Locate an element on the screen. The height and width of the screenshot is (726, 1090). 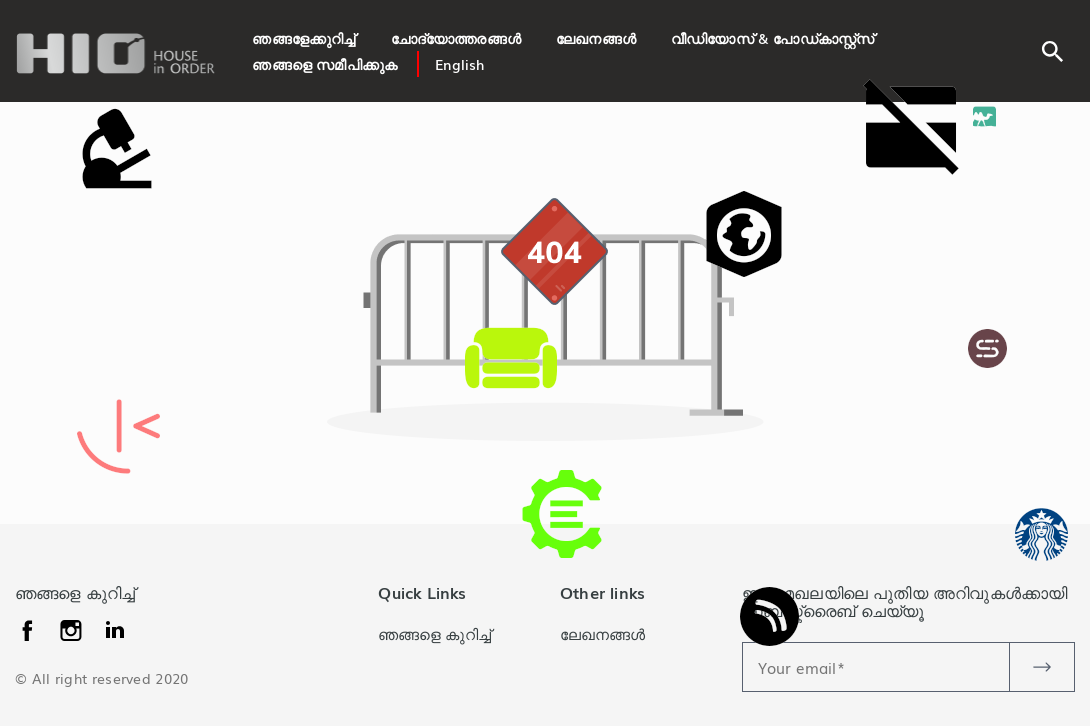
open compiler explorer tool is located at coordinates (562, 514).